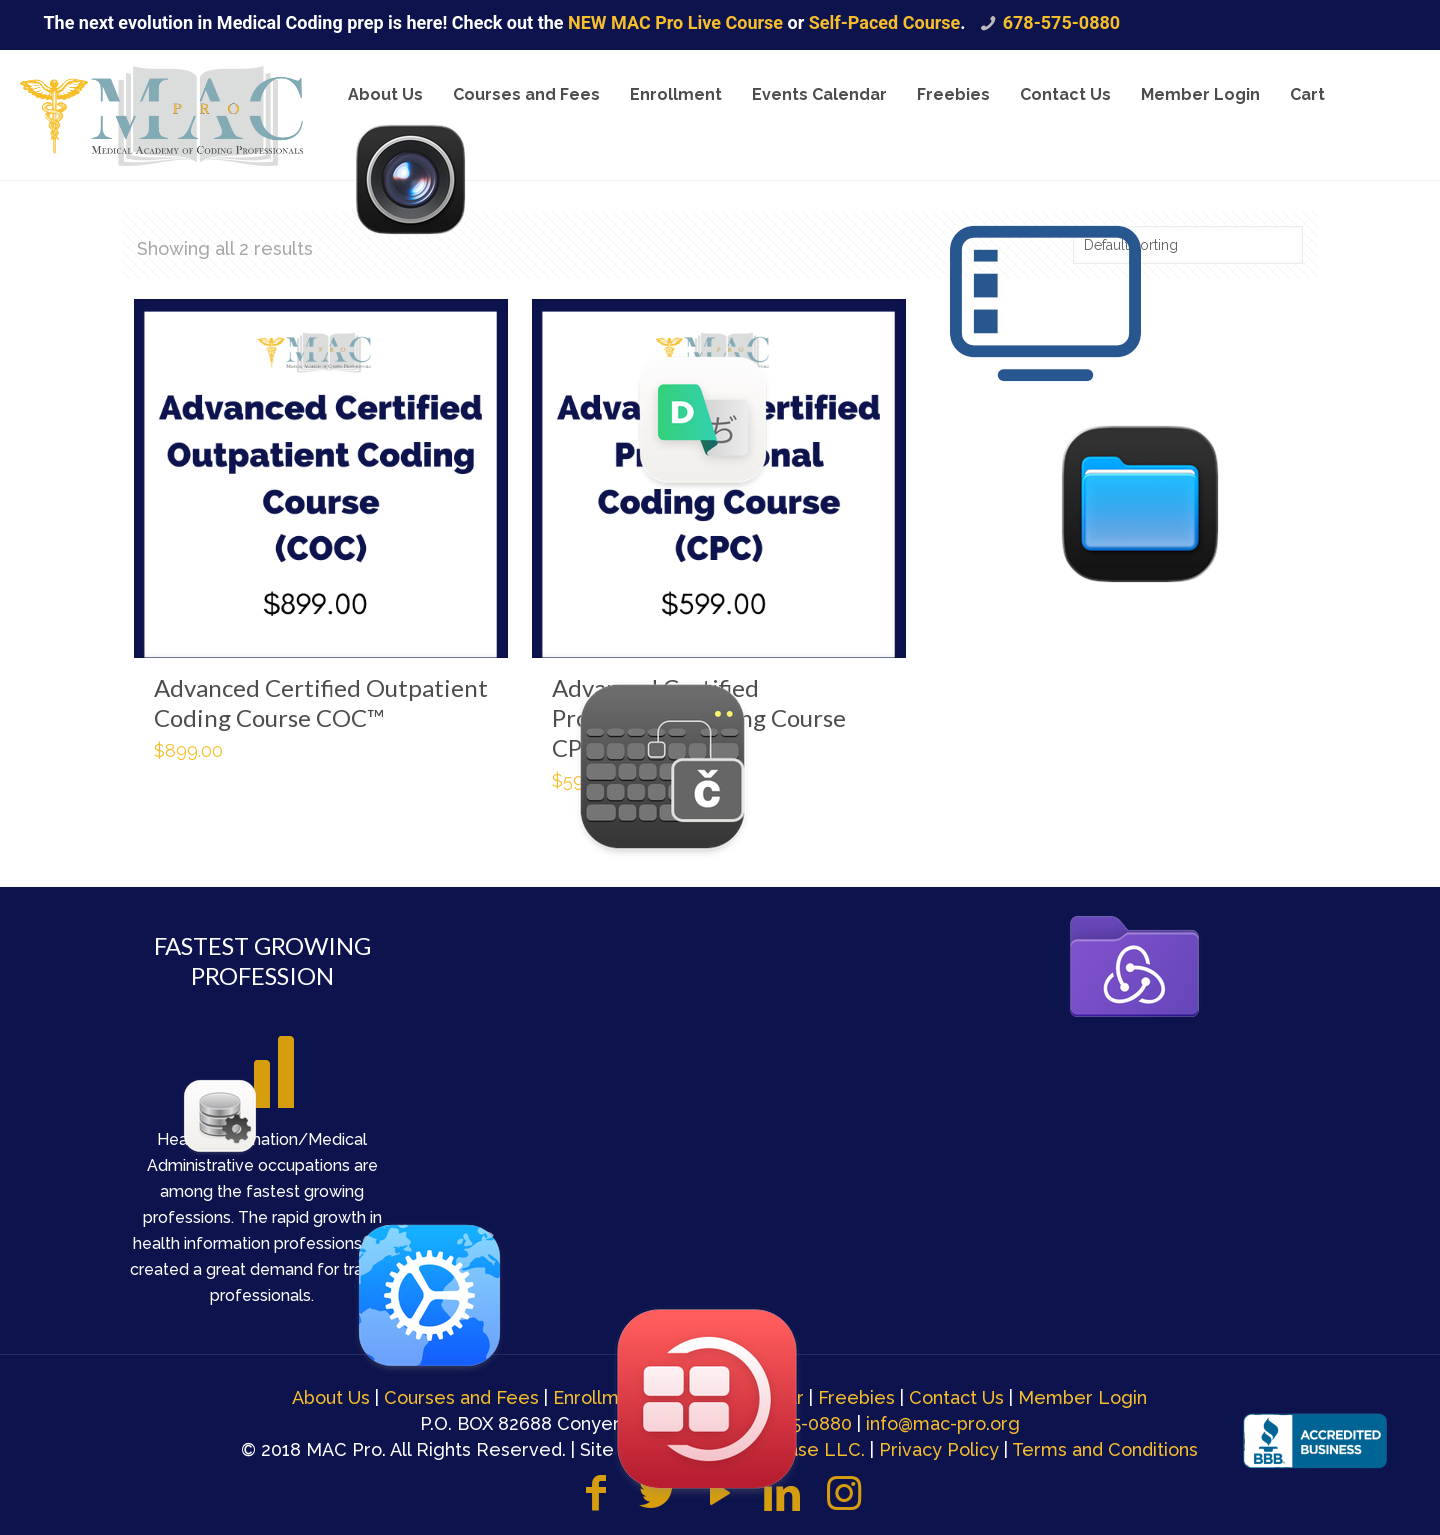 The image size is (1440, 1535). What do you see at coordinates (410, 179) in the screenshot?
I see `open the camera app` at bounding box center [410, 179].